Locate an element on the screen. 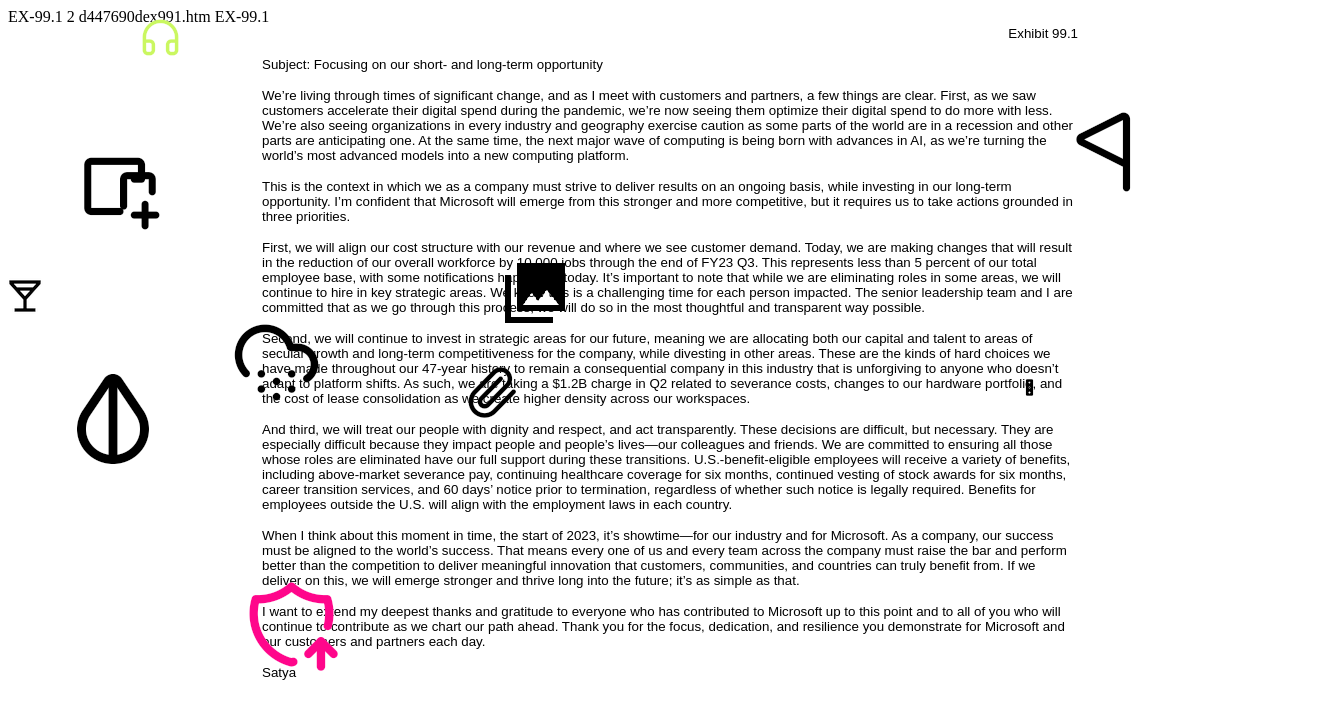 The height and width of the screenshot is (720, 1340). indicates 50% humidity level is located at coordinates (113, 419).